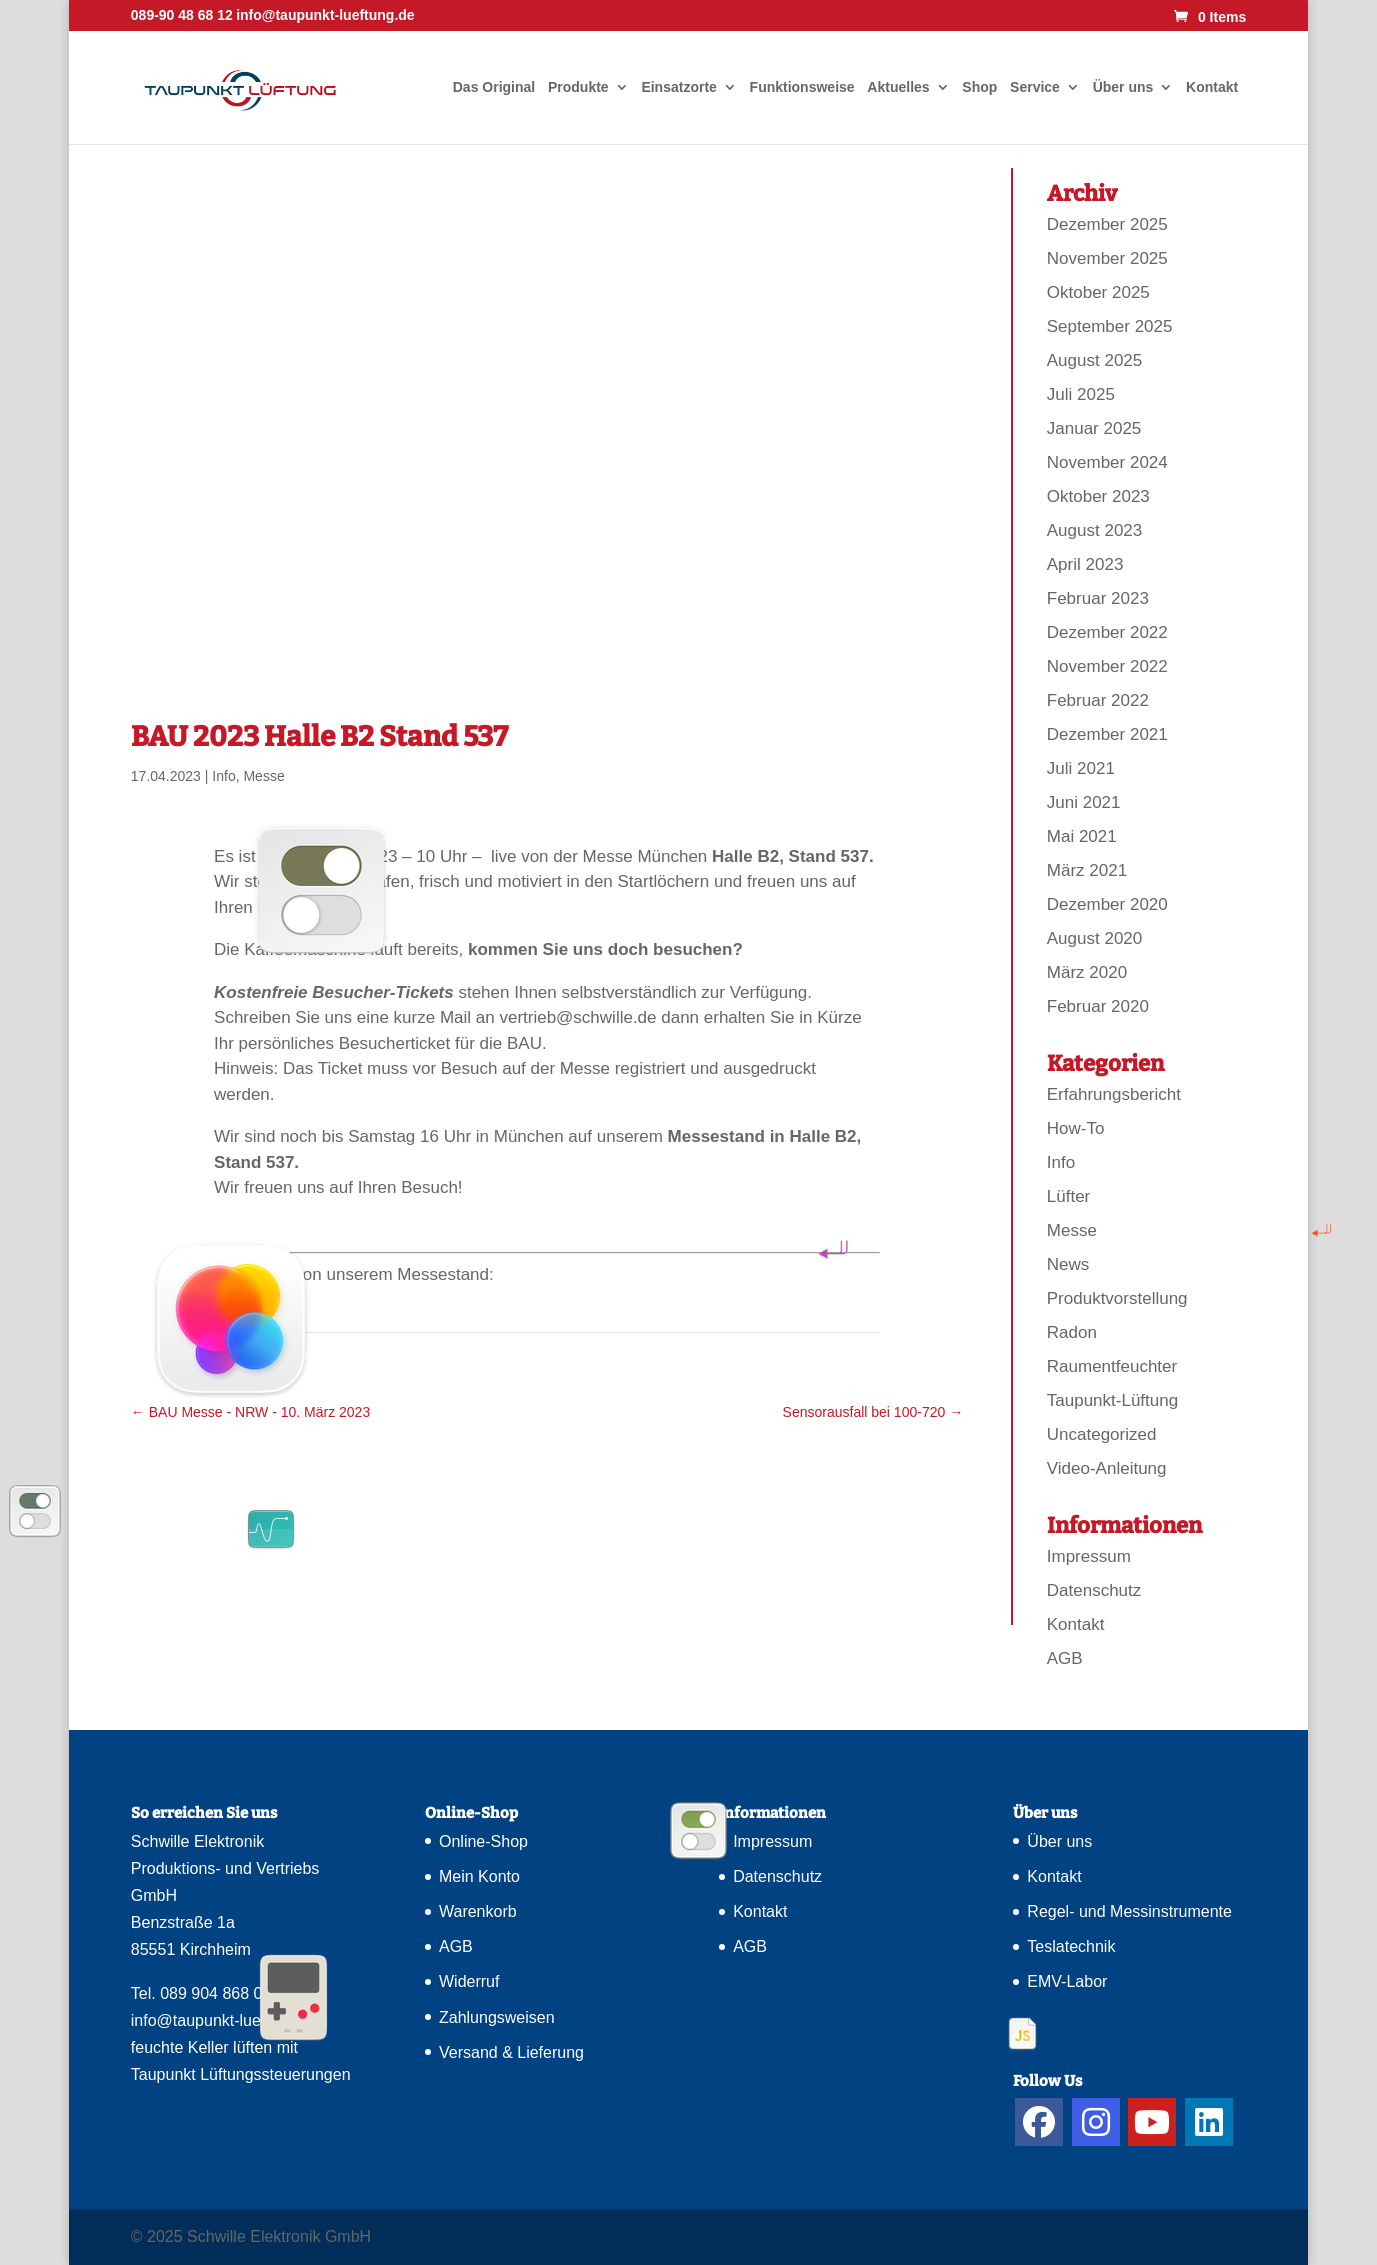  What do you see at coordinates (321, 890) in the screenshot?
I see `open desktop preferences or settings` at bounding box center [321, 890].